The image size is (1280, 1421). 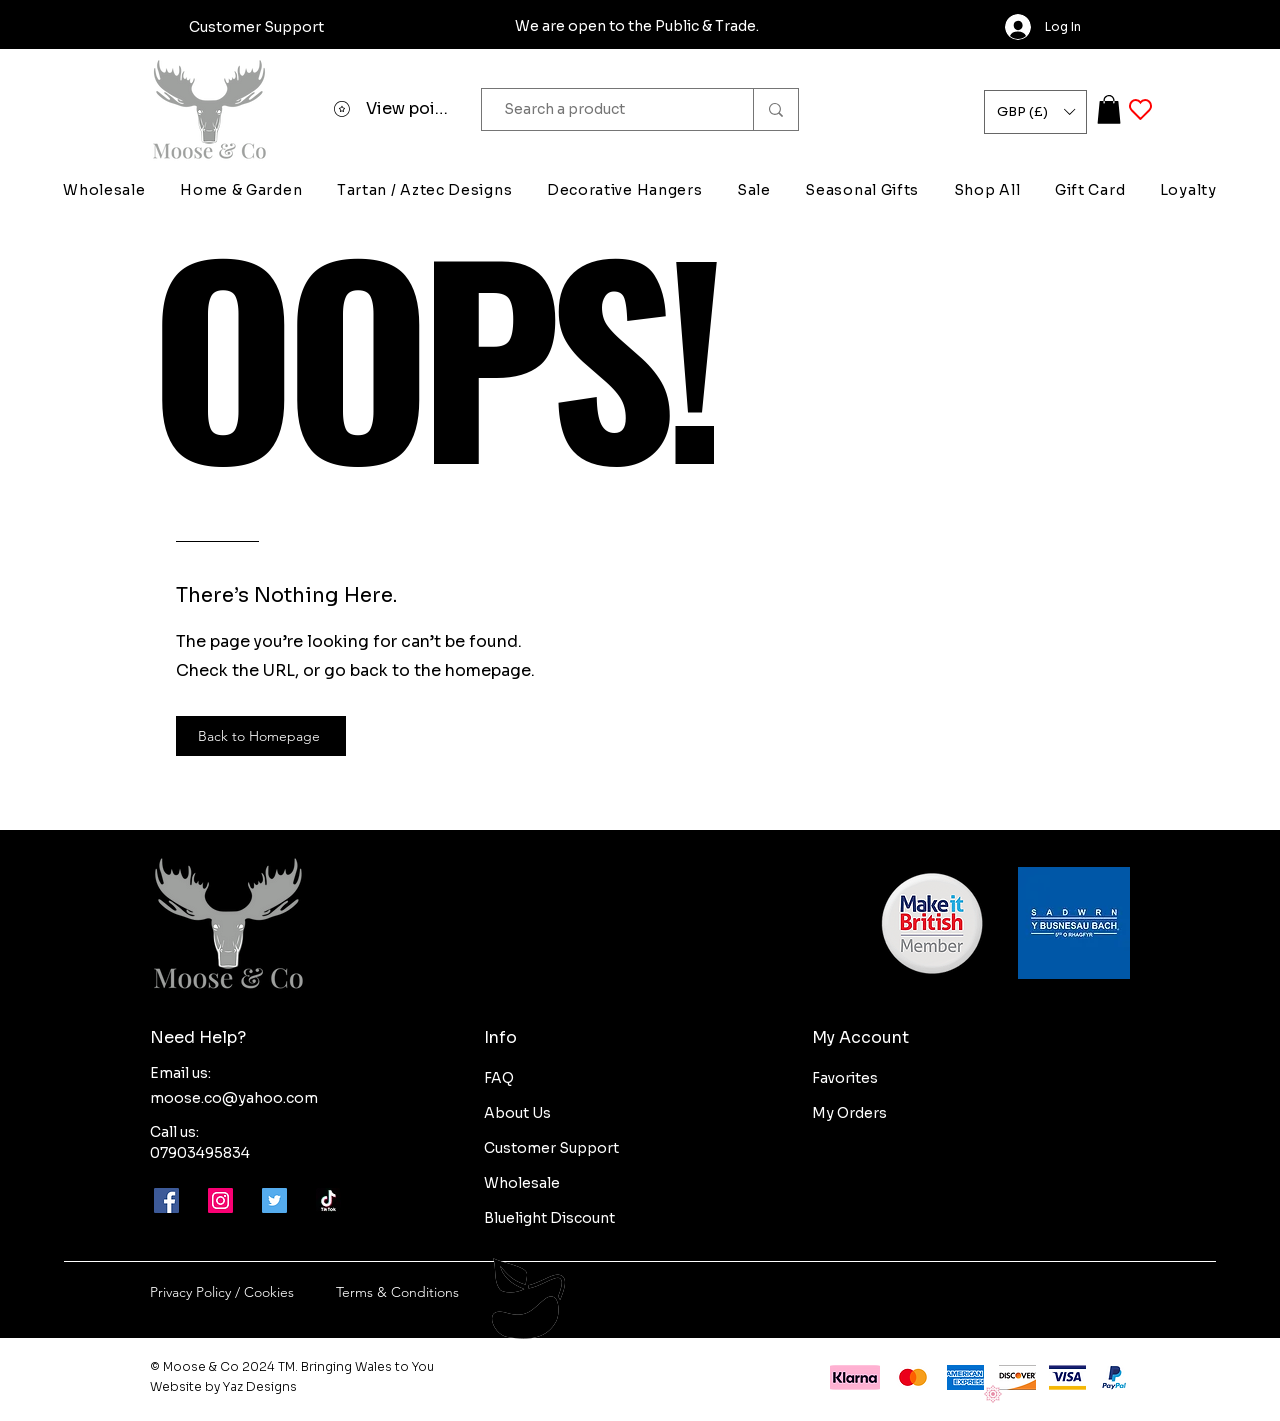 I want to click on plant a seed in your garden, so click(x=528, y=1298).